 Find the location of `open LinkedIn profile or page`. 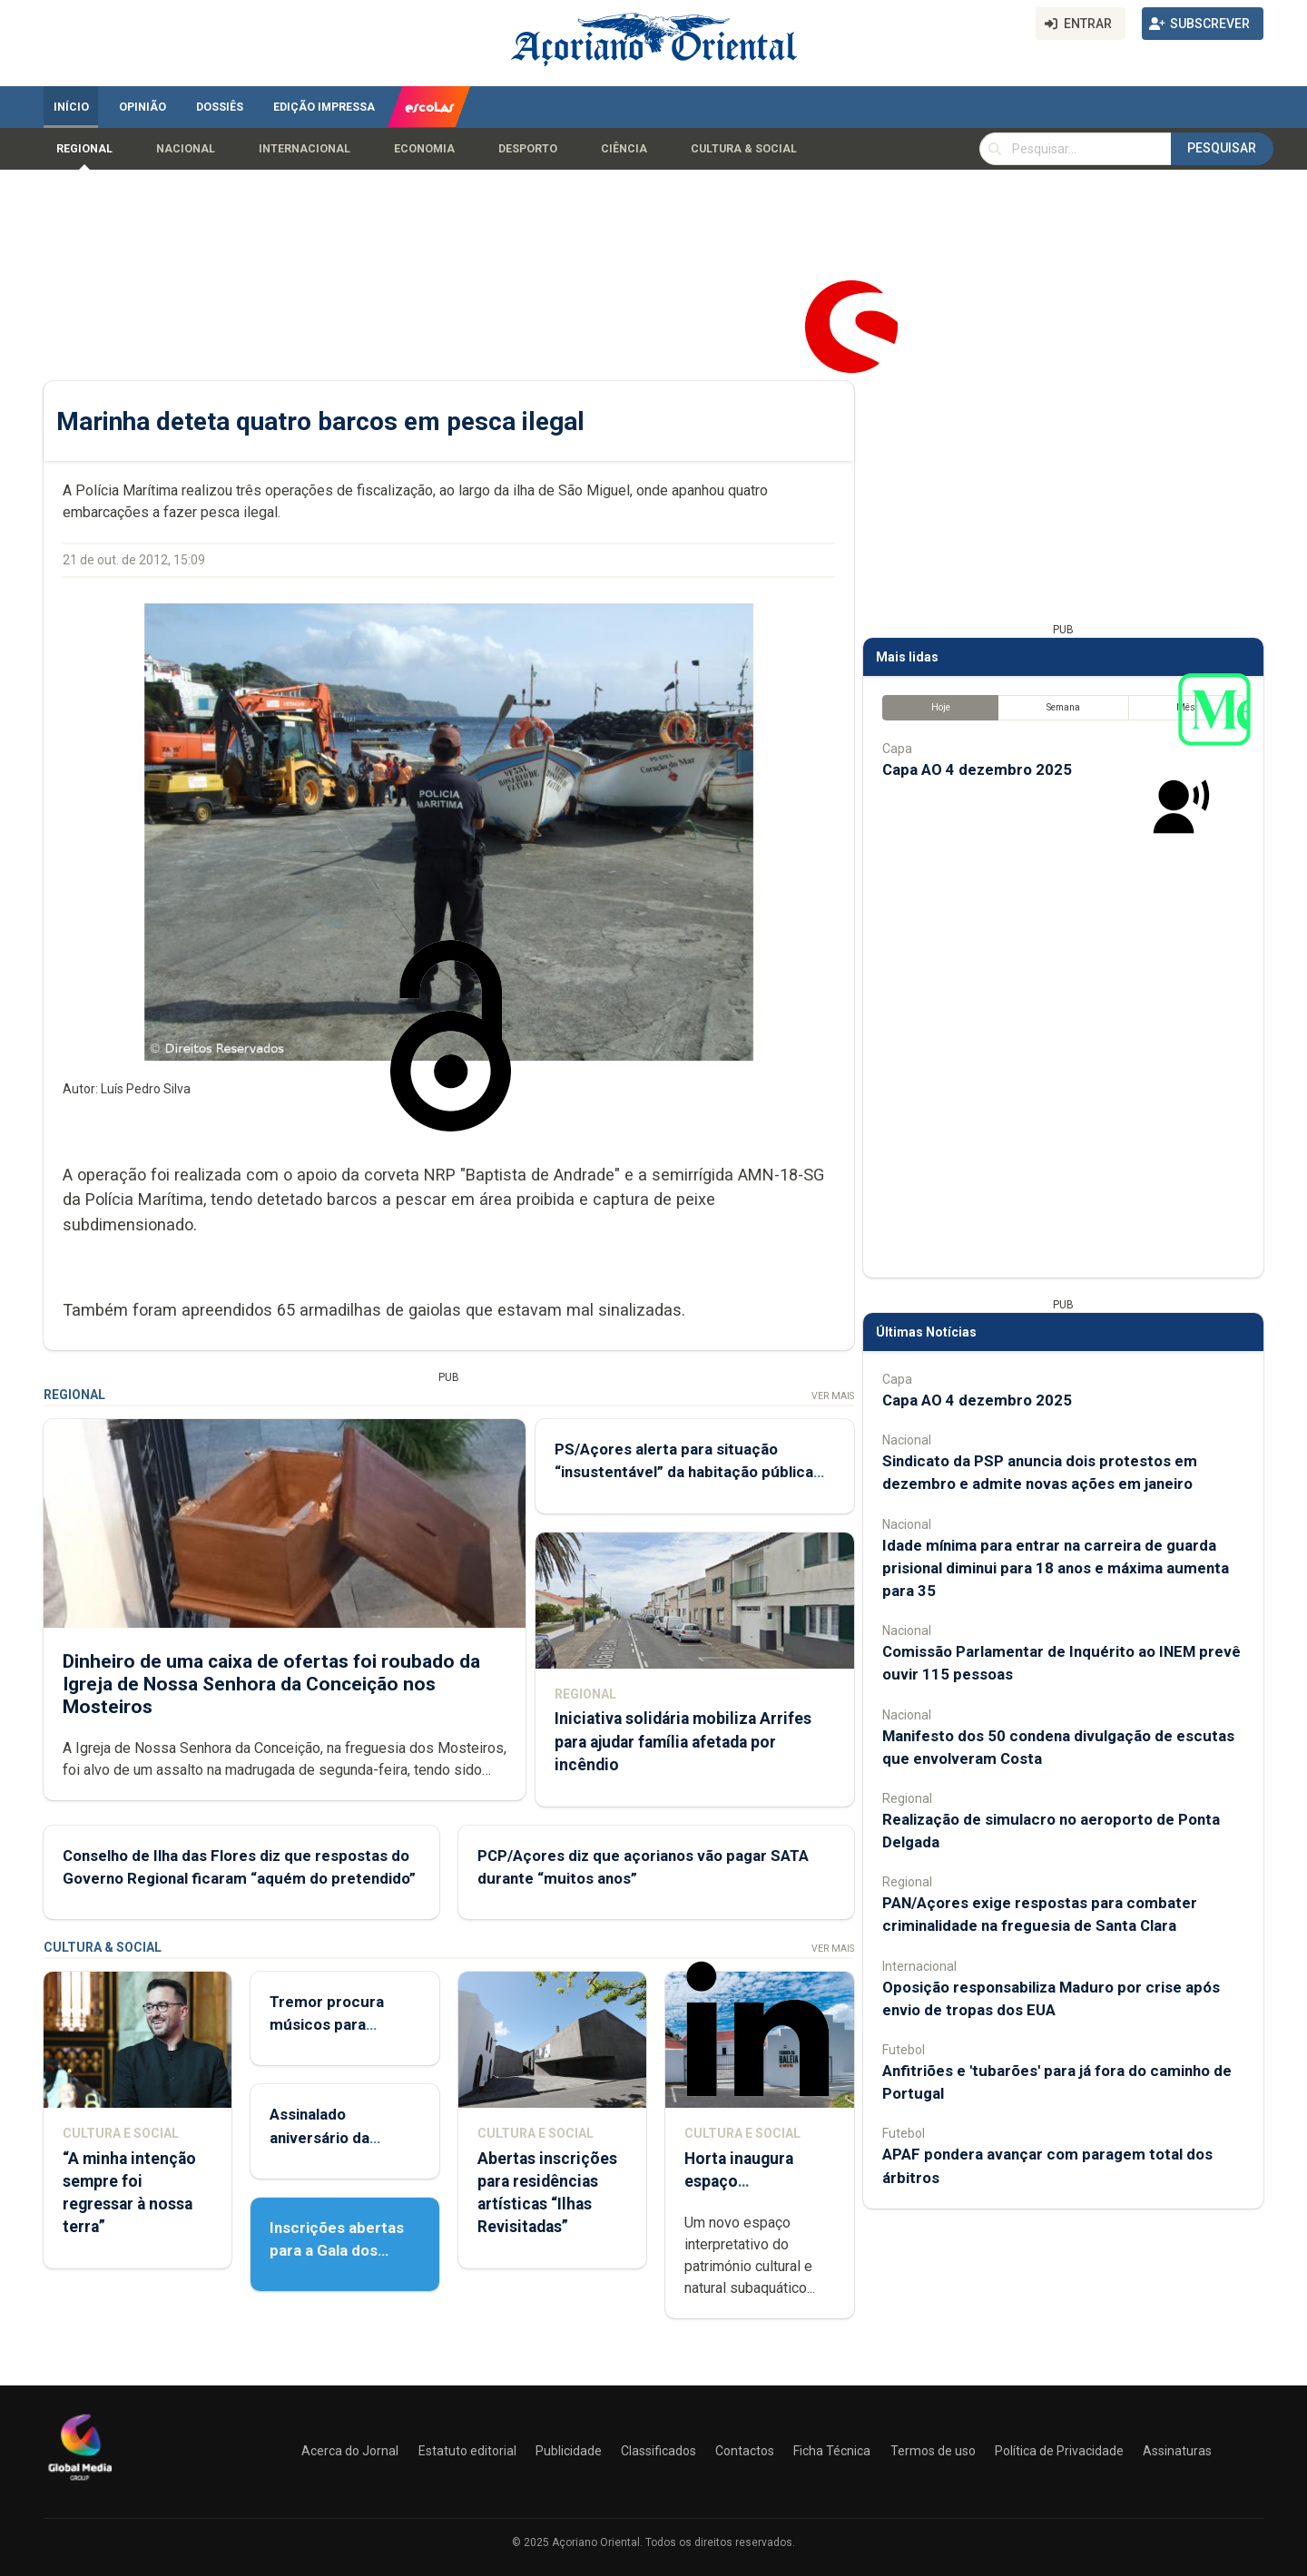

open LinkedIn profile or page is located at coordinates (754, 2029).